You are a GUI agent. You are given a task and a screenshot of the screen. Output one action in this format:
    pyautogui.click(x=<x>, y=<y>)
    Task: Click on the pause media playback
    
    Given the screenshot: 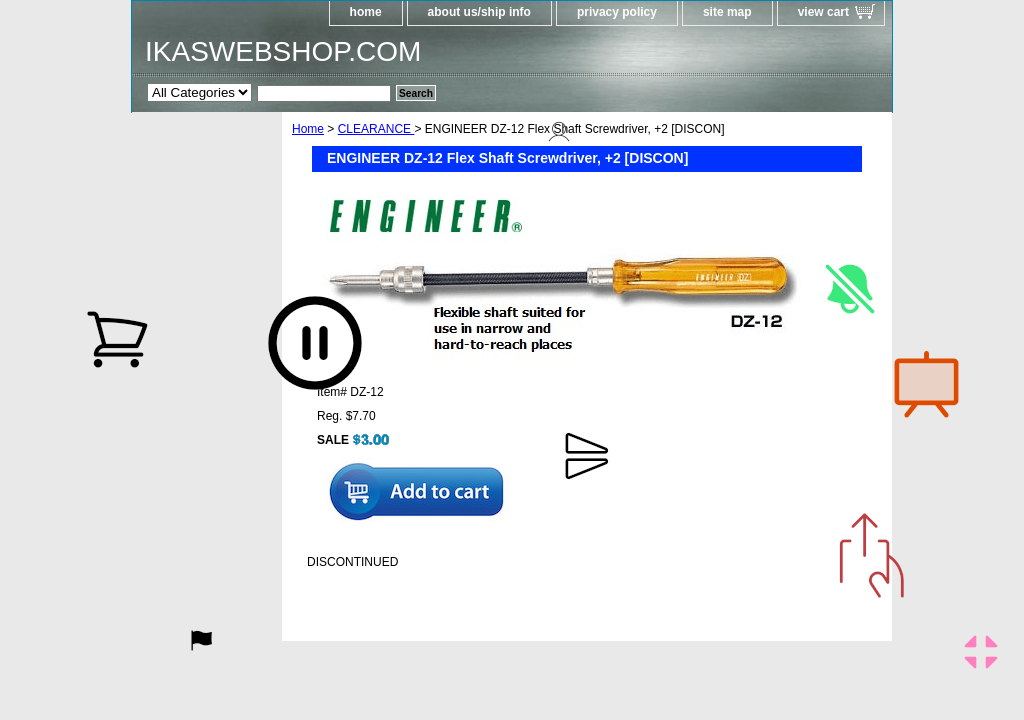 What is the action you would take?
    pyautogui.click(x=315, y=343)
    